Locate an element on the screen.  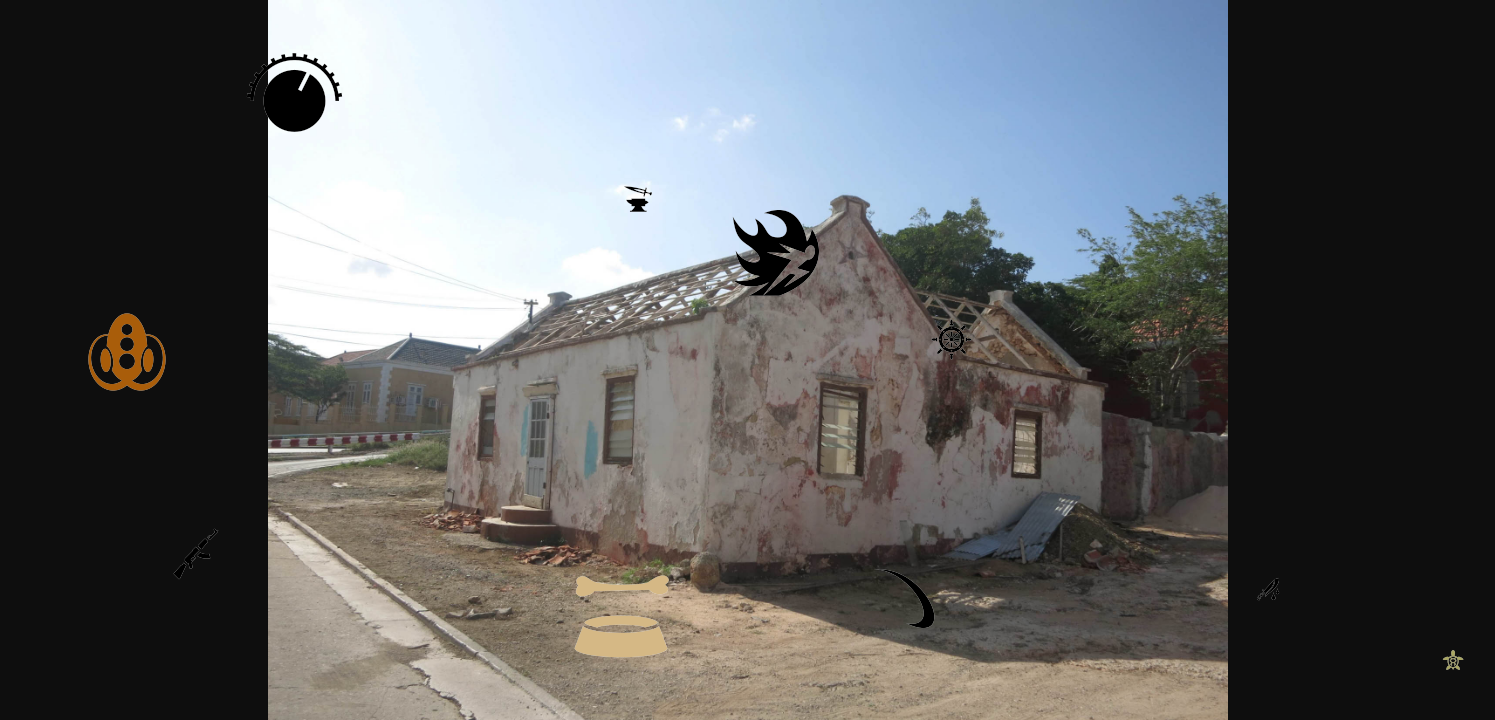
melee weapon item in game inventory is located at coordinates (1268, 589).